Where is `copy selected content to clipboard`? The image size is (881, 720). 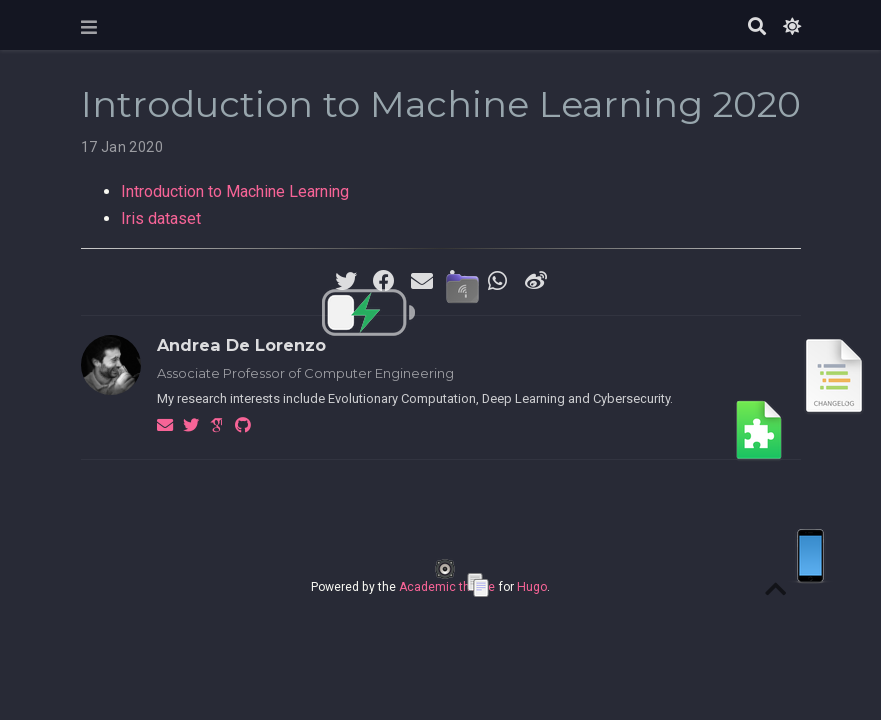 copy selected content to clipboard is located at coordinates (478, 585).